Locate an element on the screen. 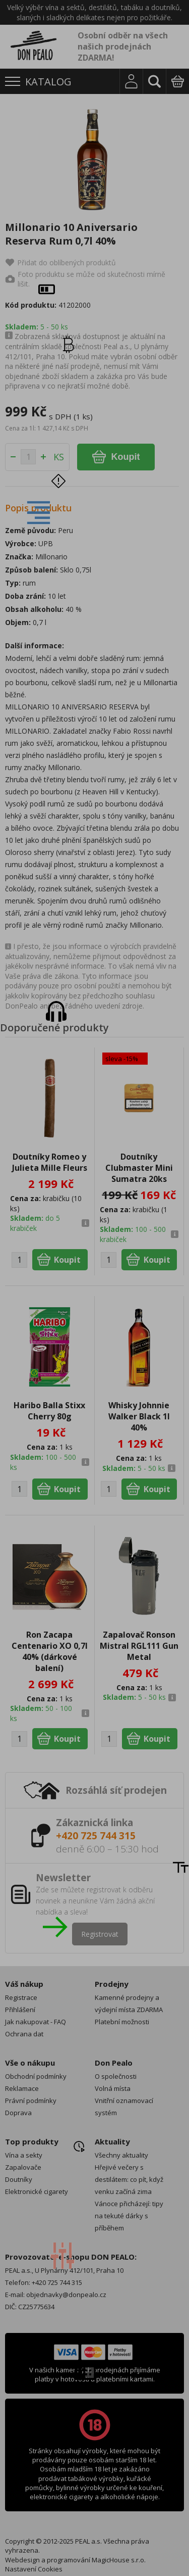 The image size is (189, 2576). navigate to the next item or page is located at coordinates (55, 1927).